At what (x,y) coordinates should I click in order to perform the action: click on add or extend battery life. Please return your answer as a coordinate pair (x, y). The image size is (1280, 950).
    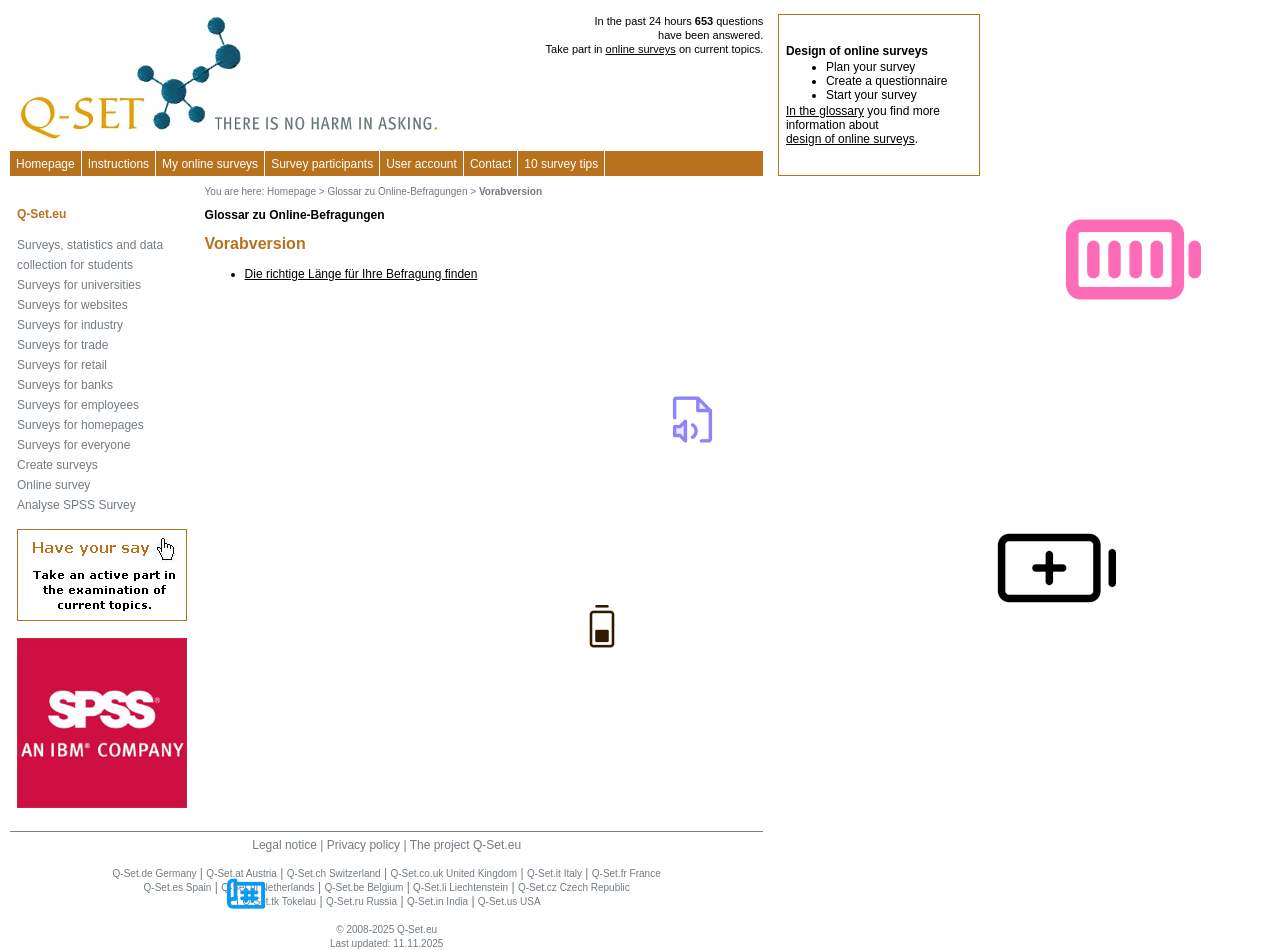
    Looking at the image, I should click on (1055, 568).